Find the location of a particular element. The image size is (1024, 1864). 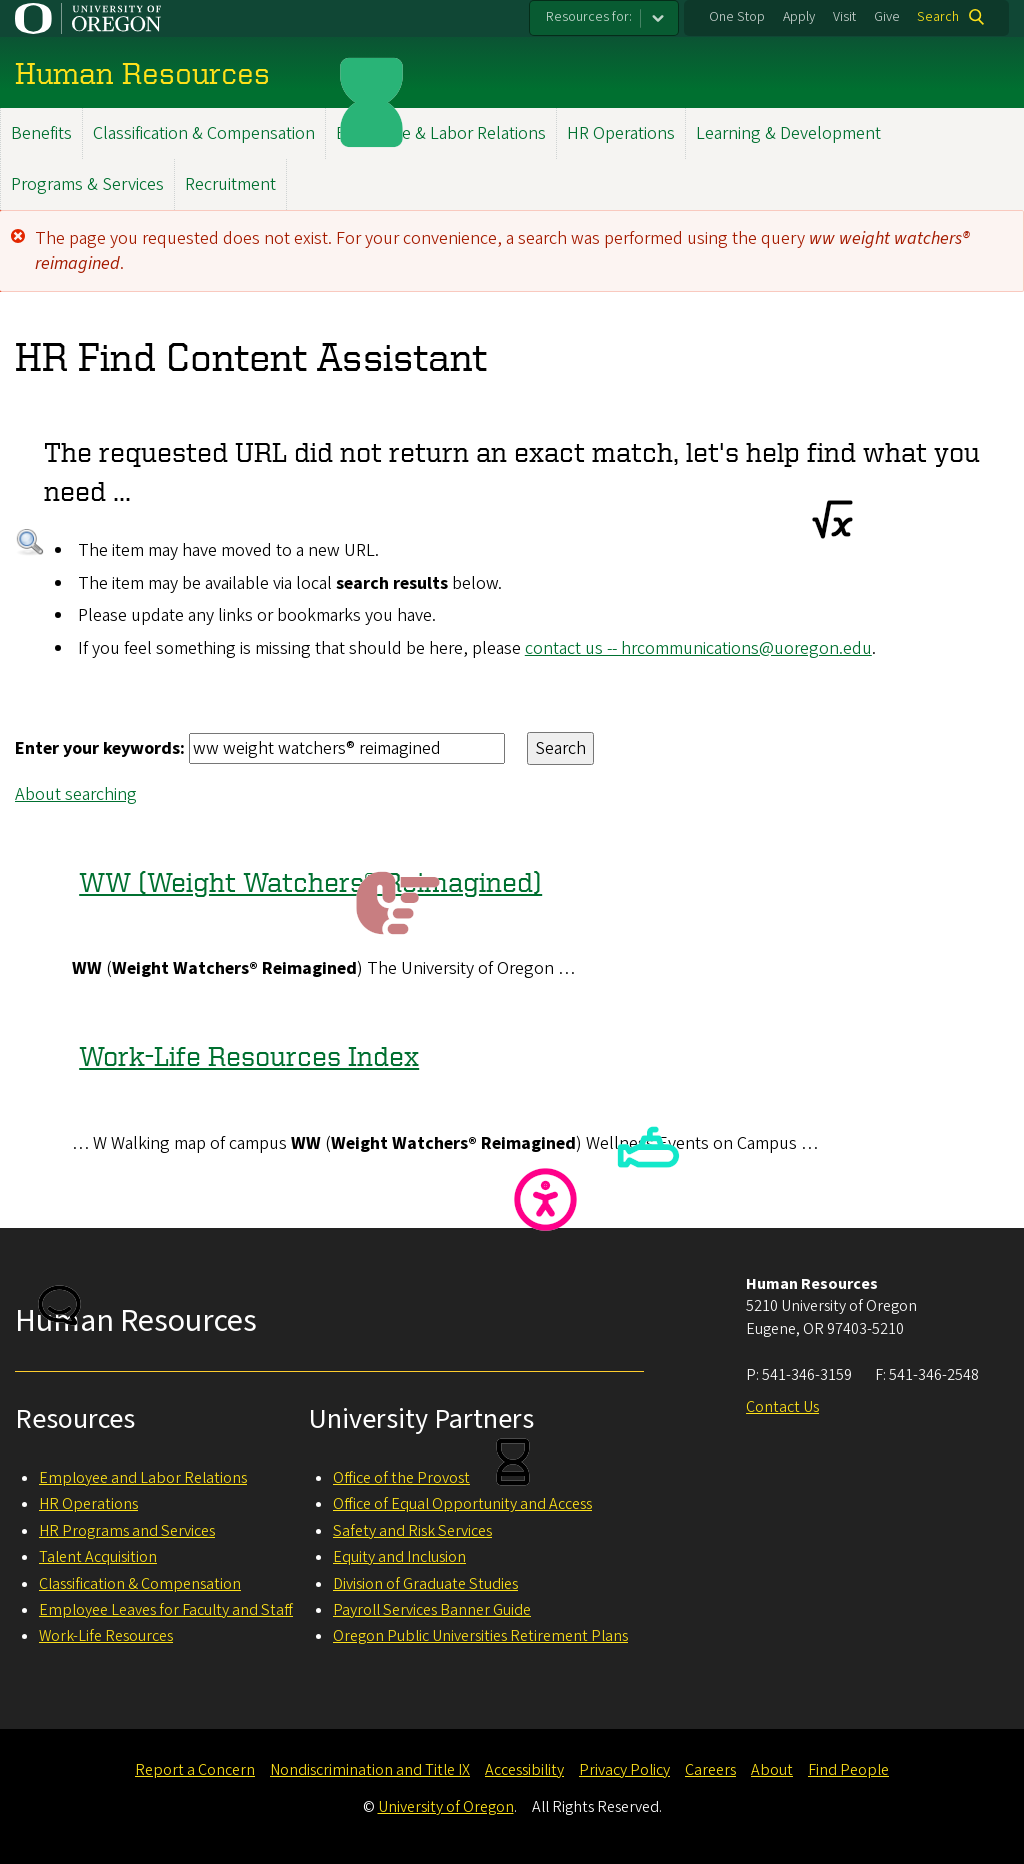

navigate to underwater or submarine-related content is located at coordinates (647, 1150).